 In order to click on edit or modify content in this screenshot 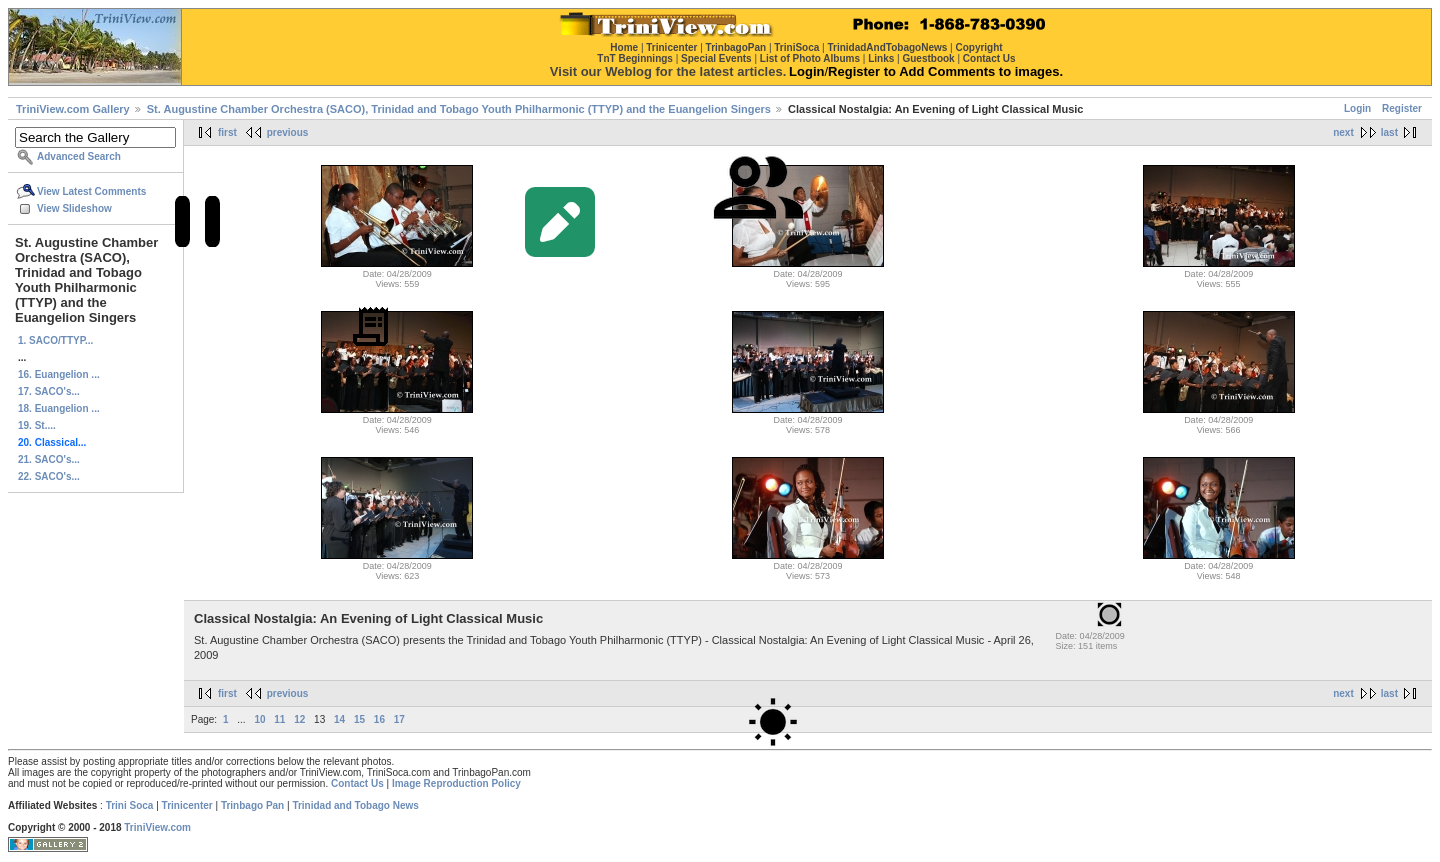, I will do `click(560, 222)`.